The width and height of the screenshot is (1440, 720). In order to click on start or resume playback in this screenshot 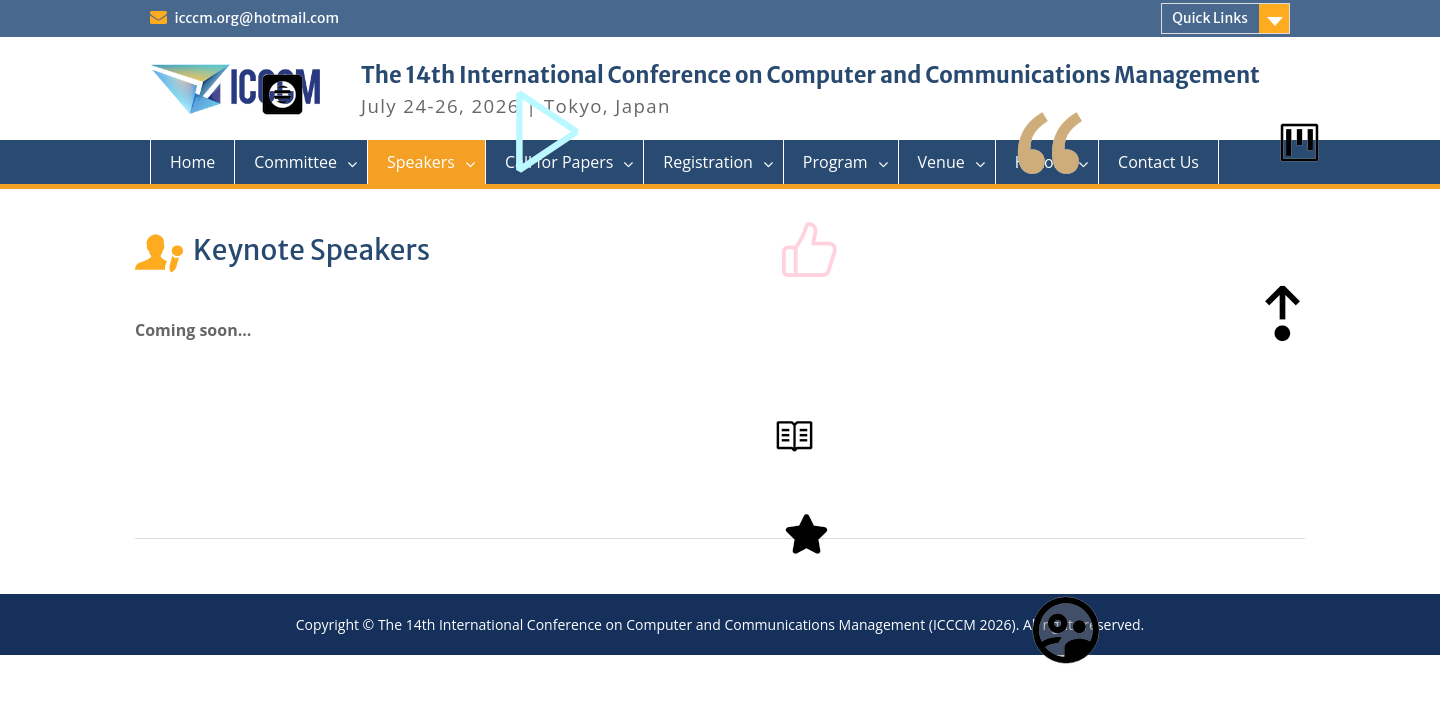, I will do `click(548, 129)`.